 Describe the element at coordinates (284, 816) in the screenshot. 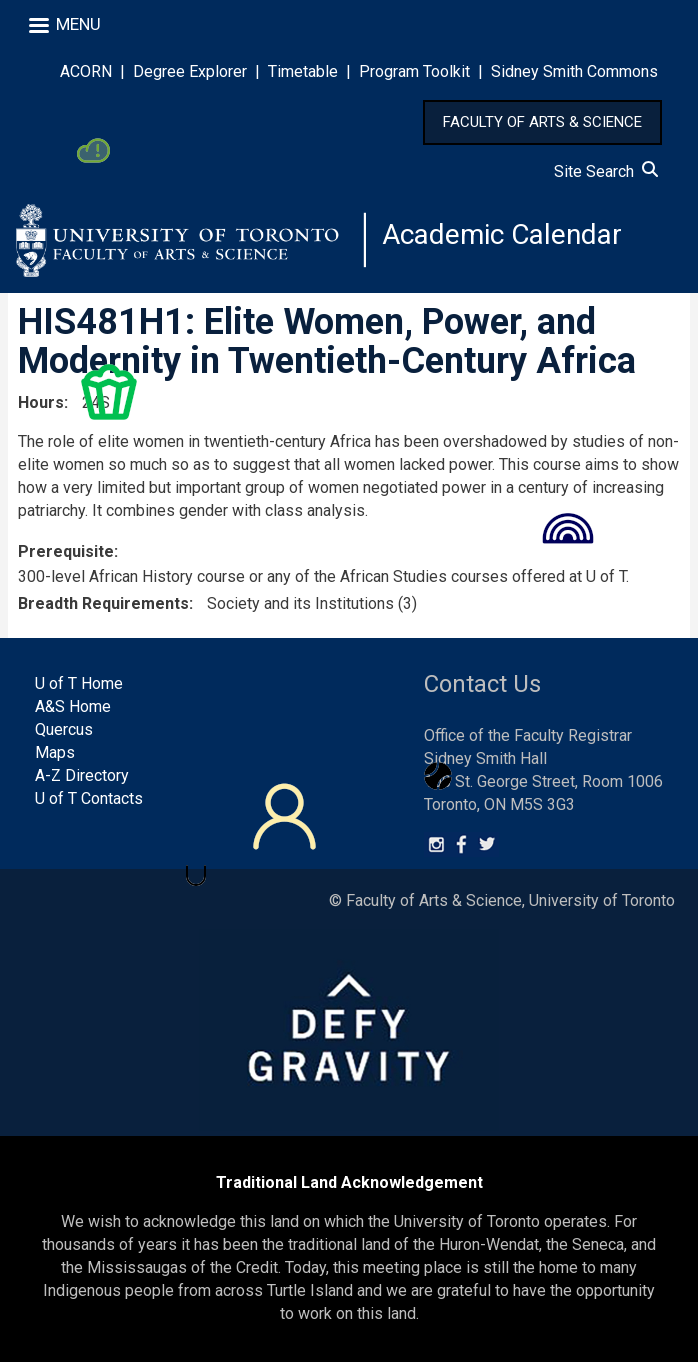

I see `view your profile` at that location.